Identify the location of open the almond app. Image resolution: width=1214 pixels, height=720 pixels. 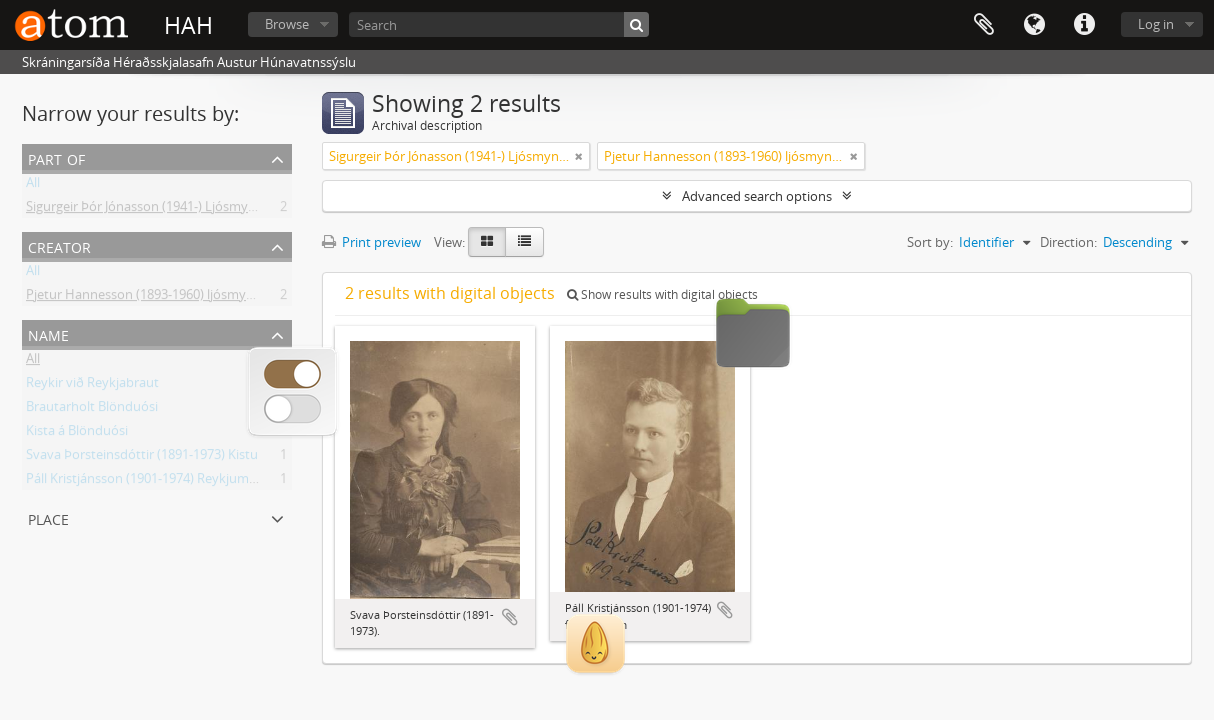
(595, 643).